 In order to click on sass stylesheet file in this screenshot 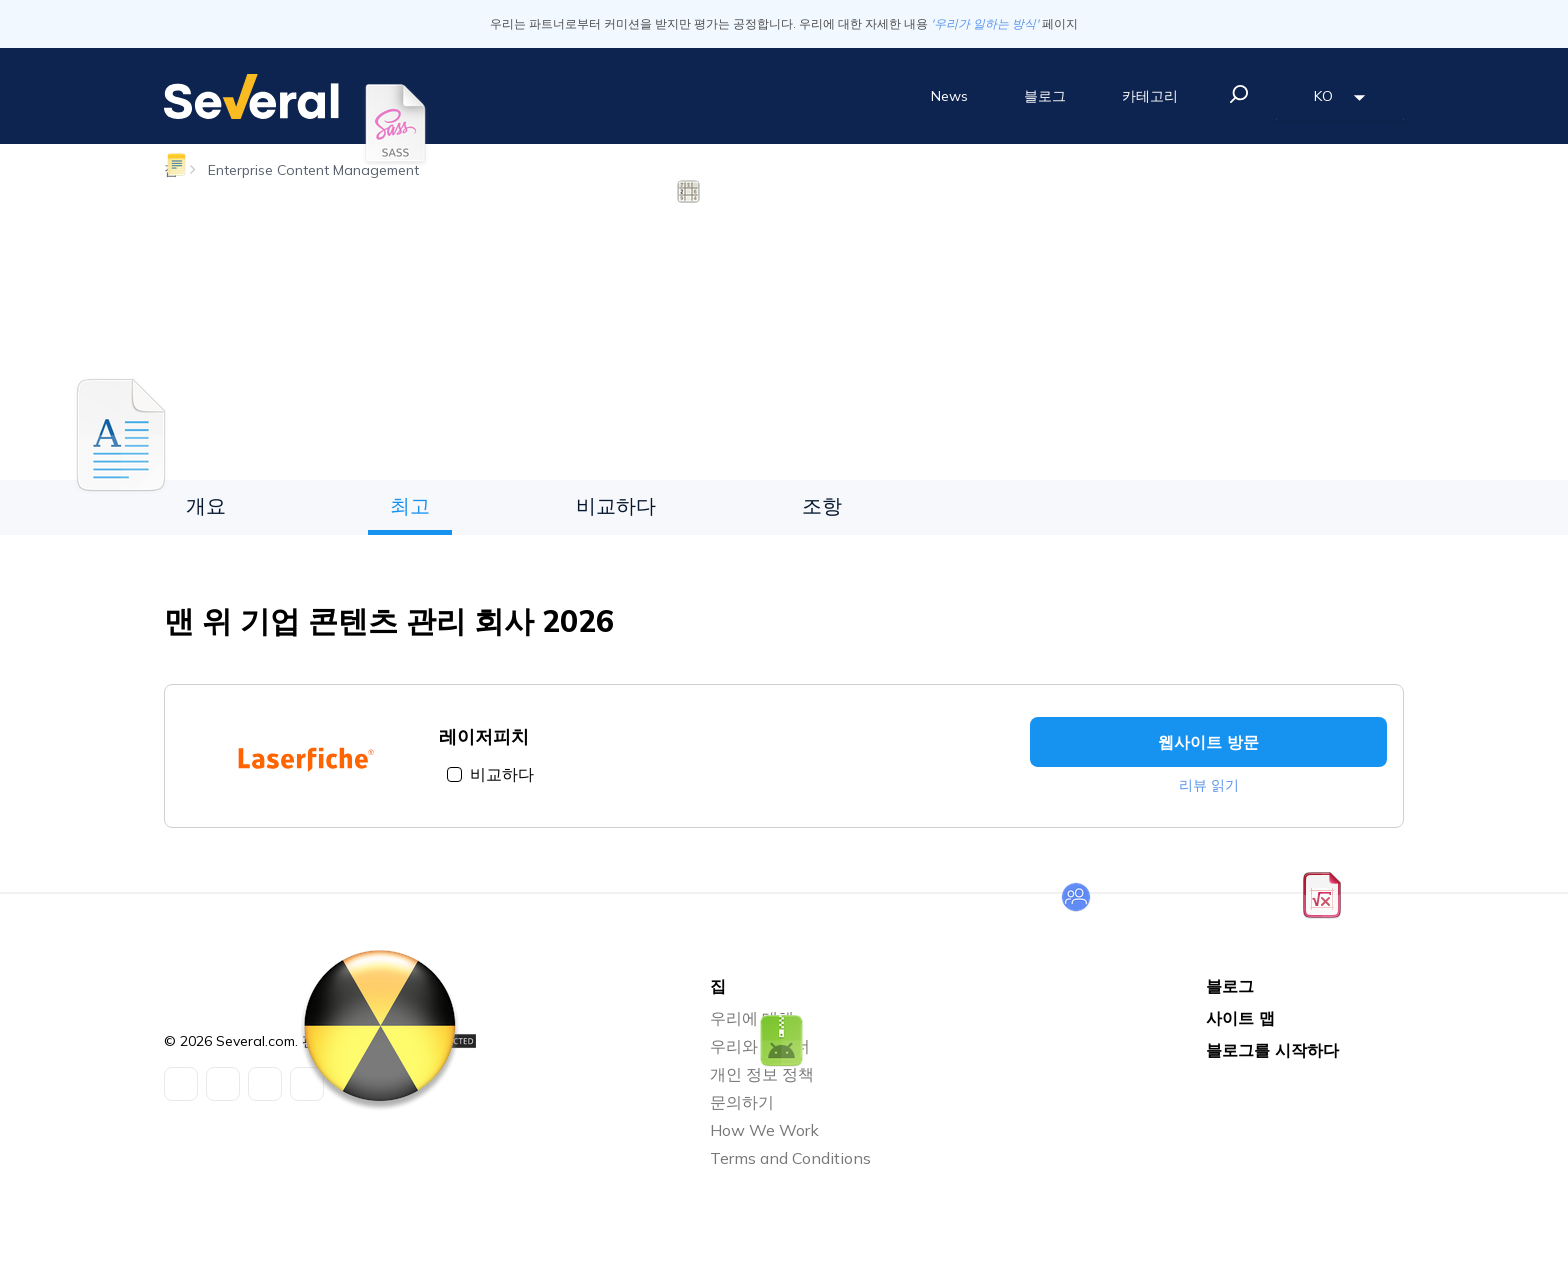, I will do `click(395, 124)`.